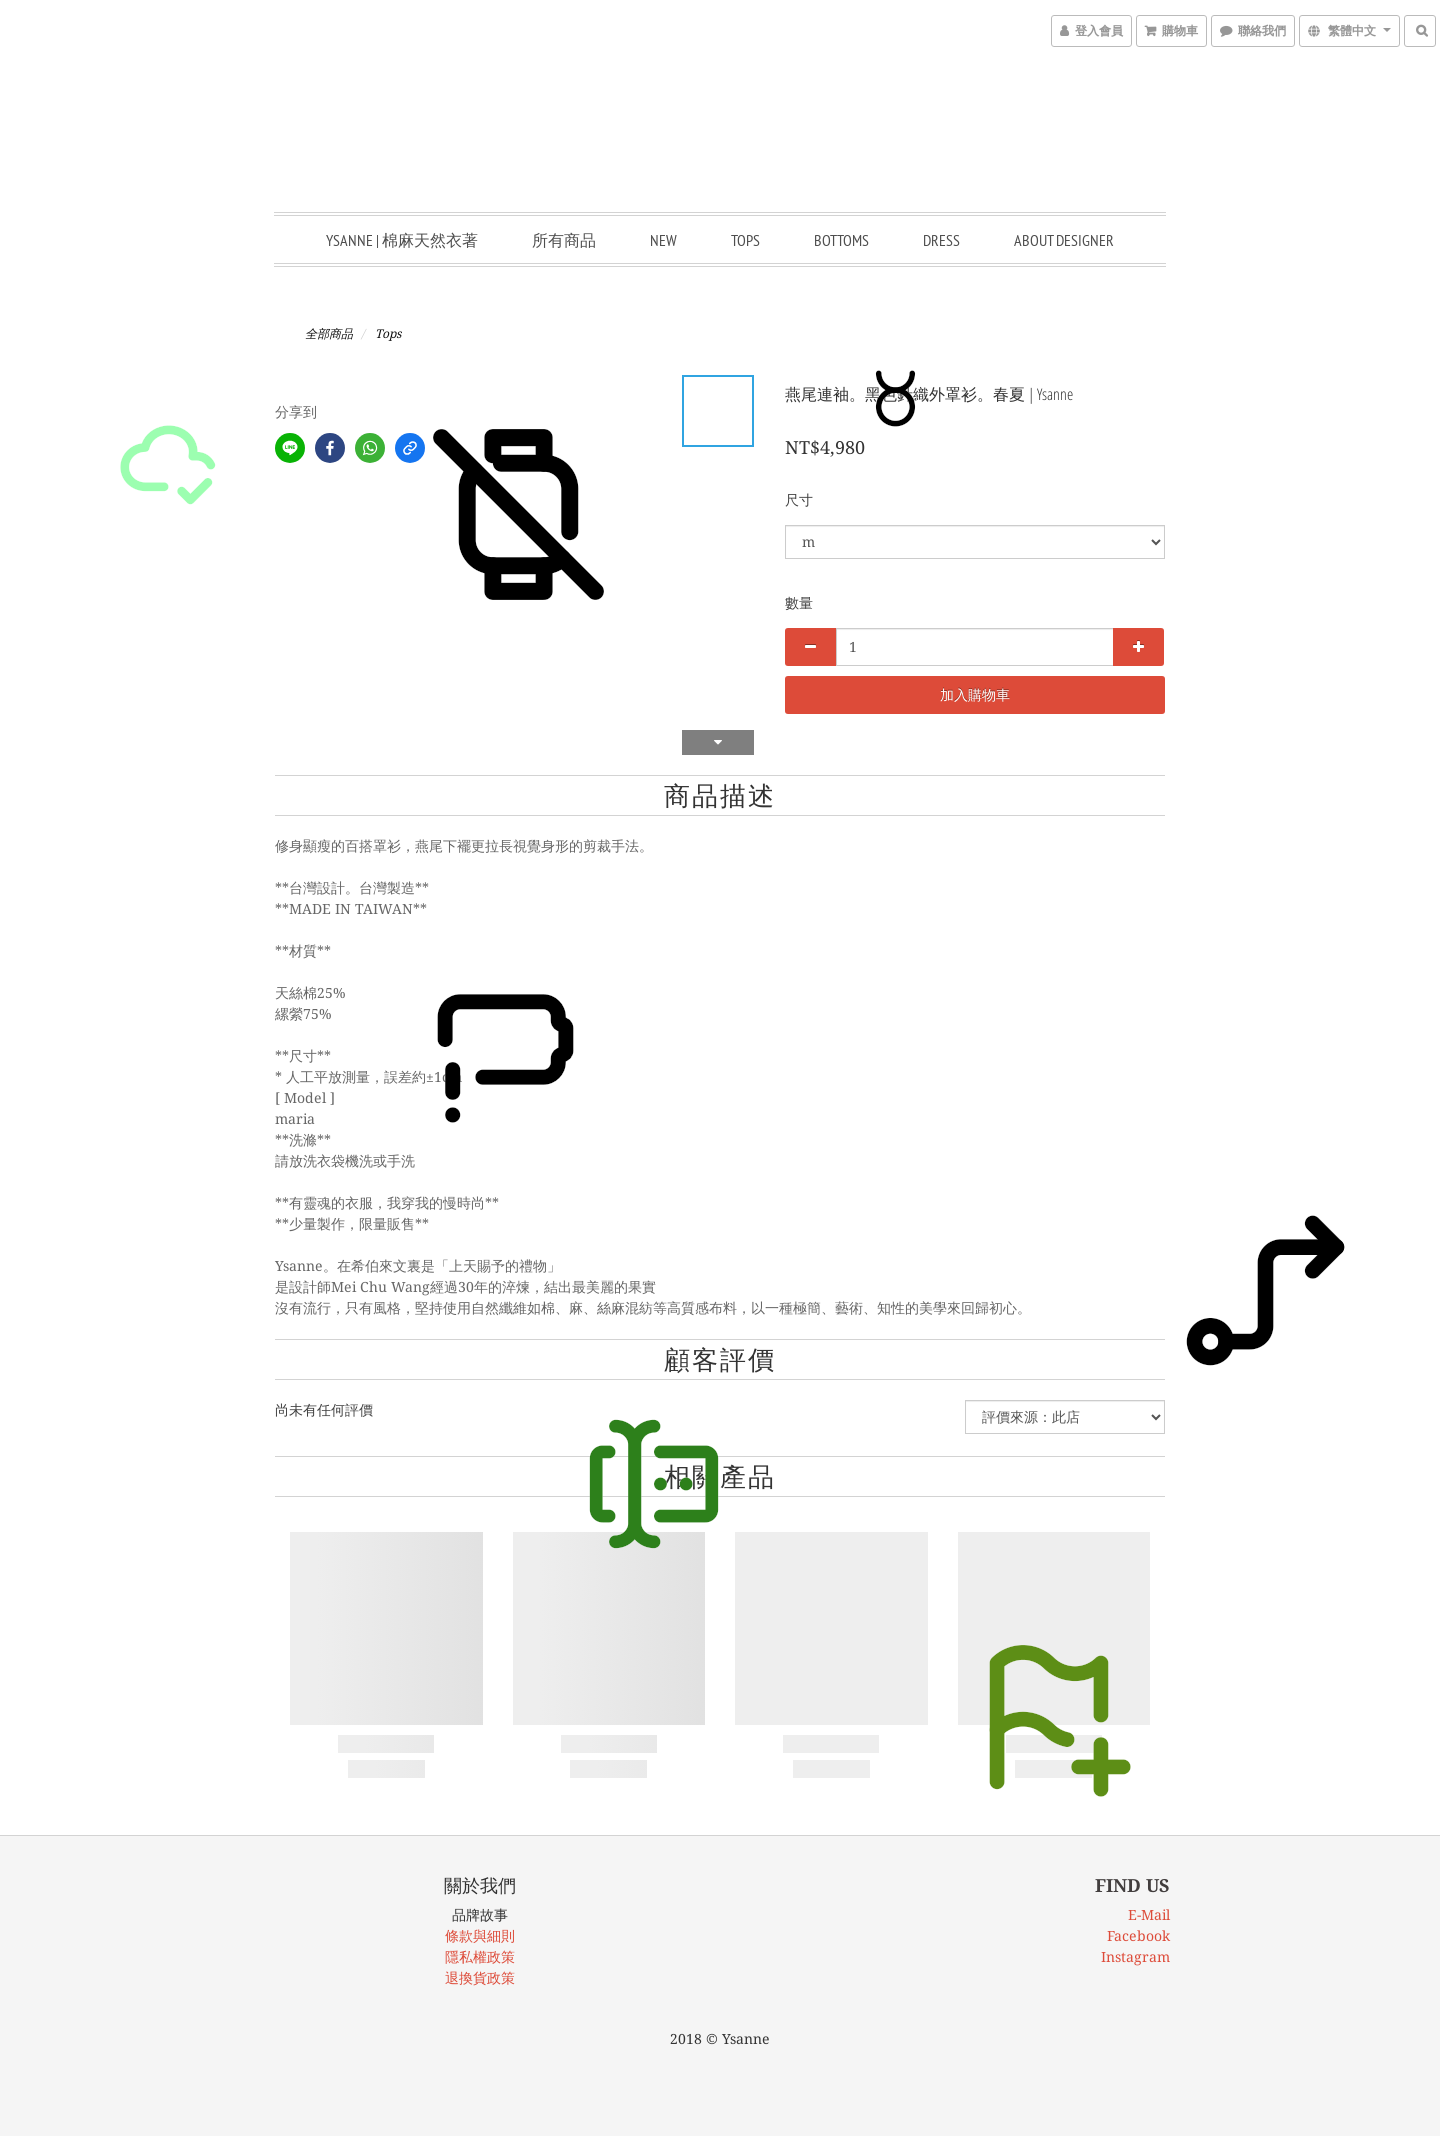 The height and width of the screenshot is (2136, 1440). Describe the element at coordinates (654, 1484) in the screenshot. I see `access forms and surveys` at that location.